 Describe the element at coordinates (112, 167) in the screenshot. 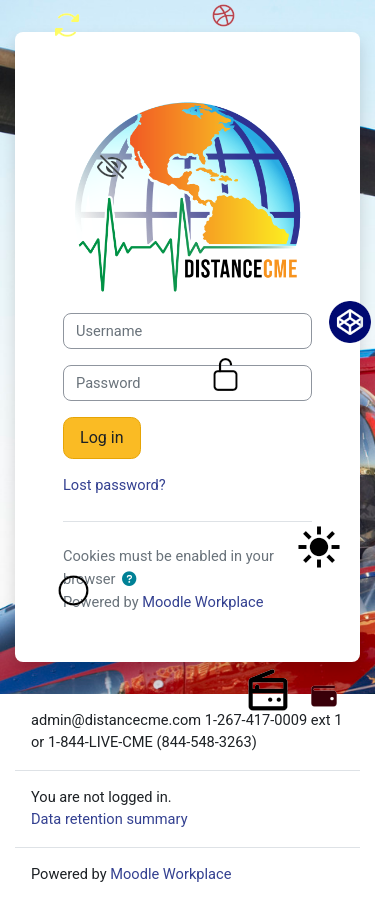

I see `hide password or sensitive content` at that location.